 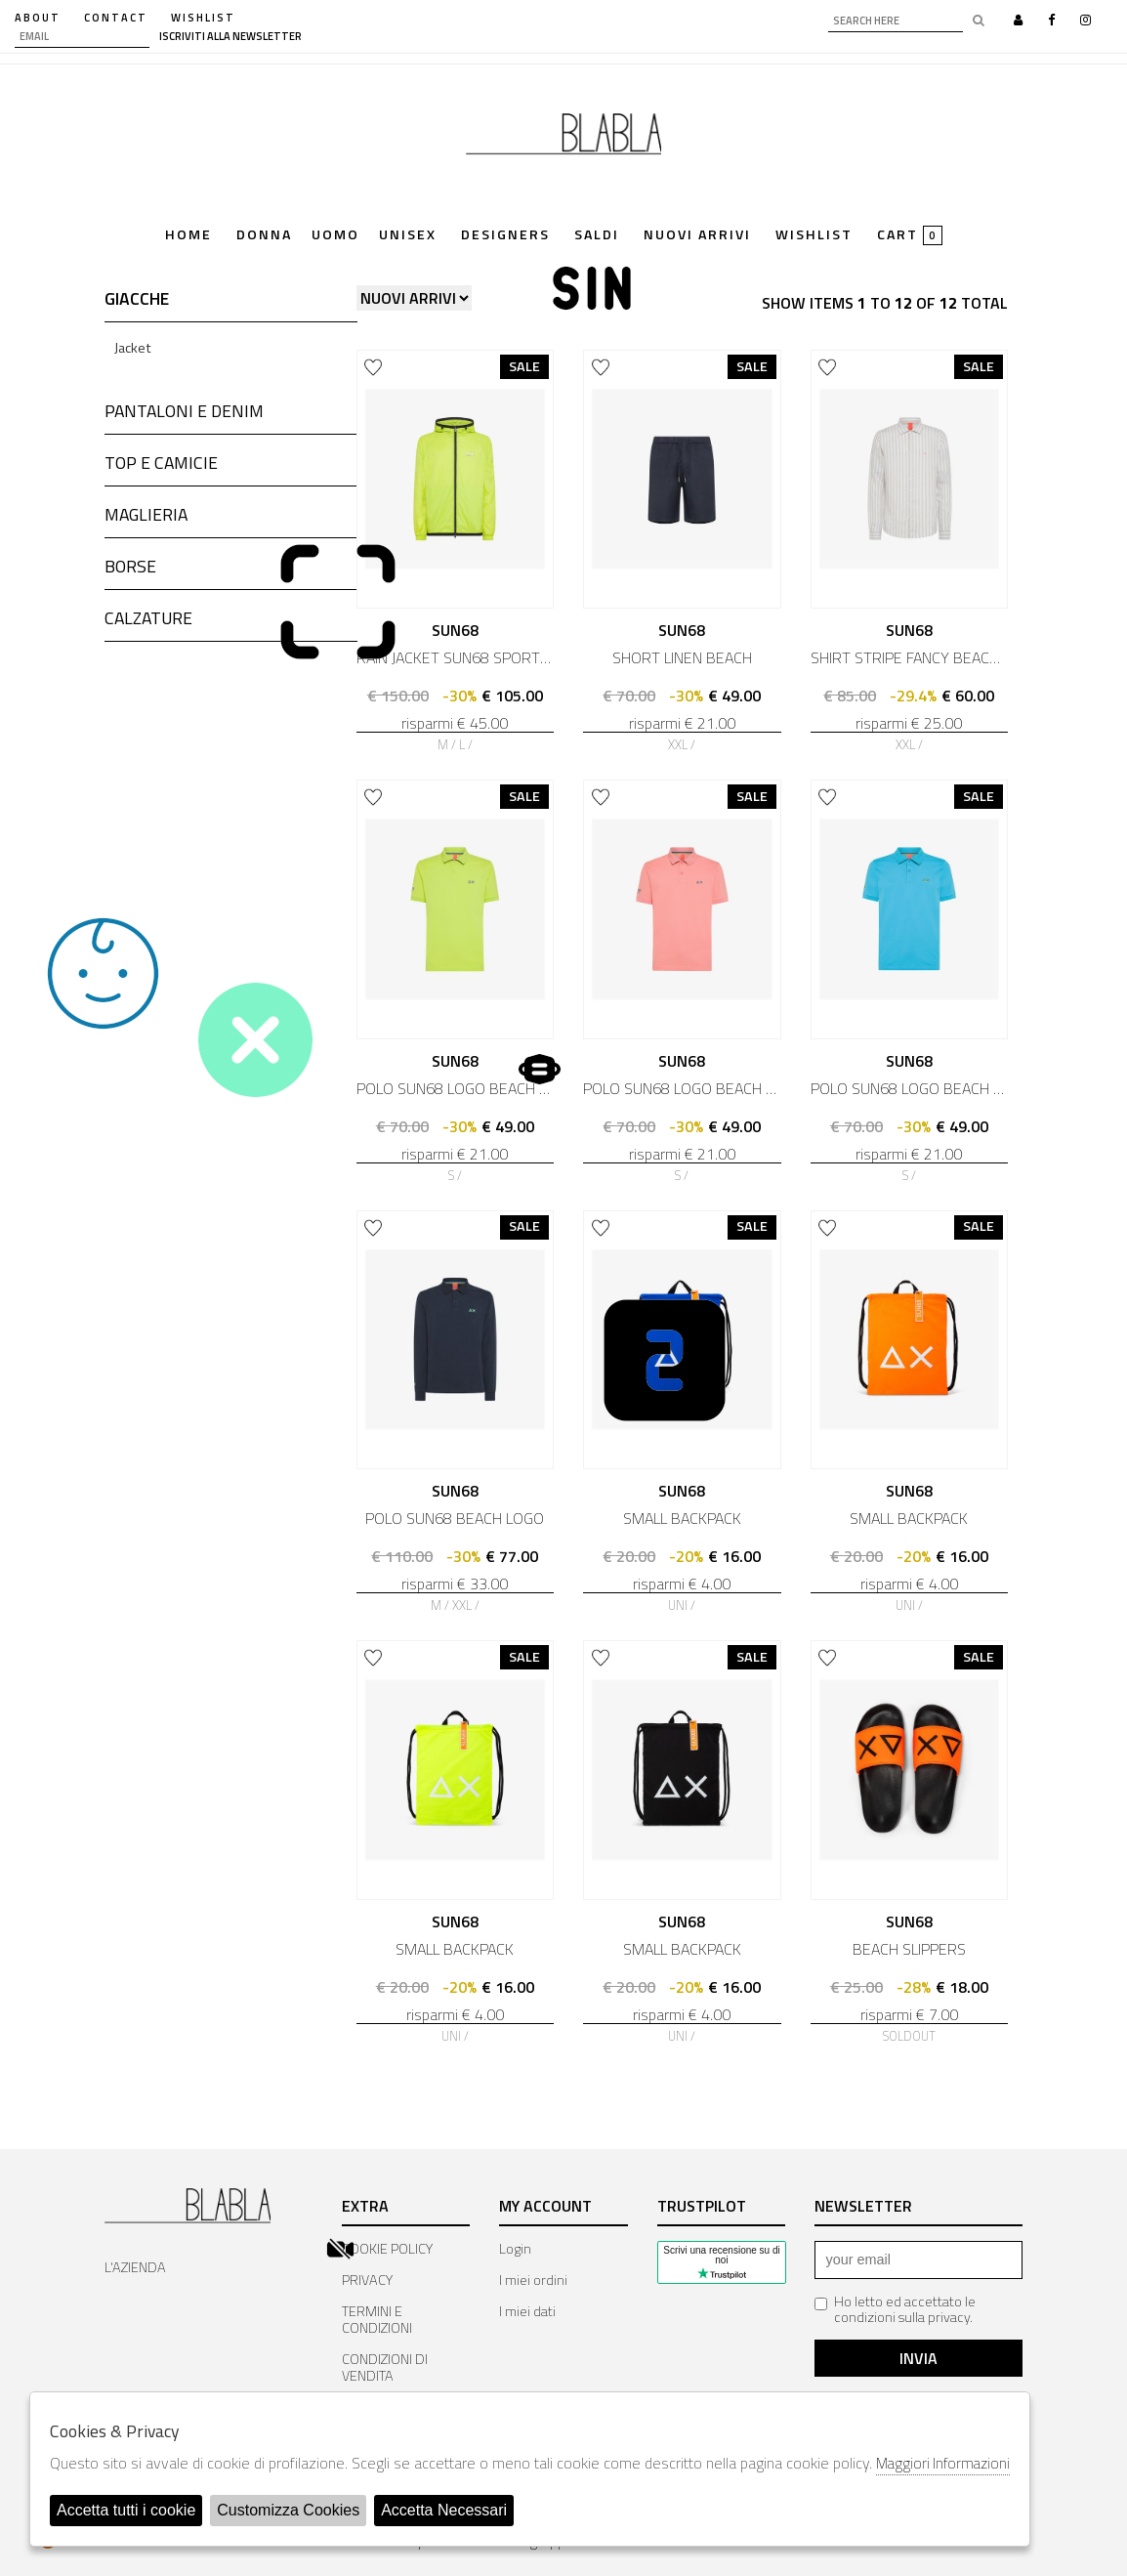 I want to click on turn off camera or disable video, so click(x=340, y=2249).